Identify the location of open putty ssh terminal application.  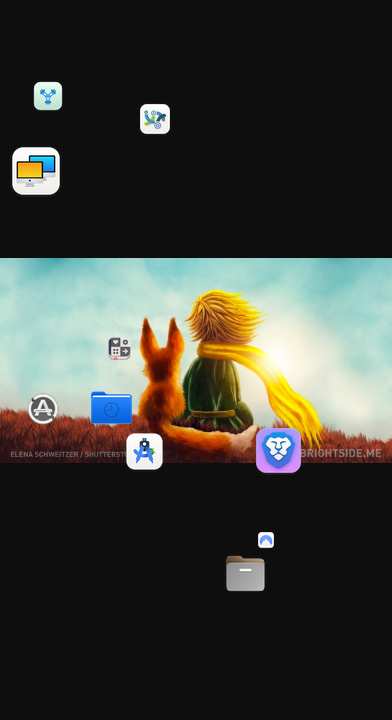
(36, 171).